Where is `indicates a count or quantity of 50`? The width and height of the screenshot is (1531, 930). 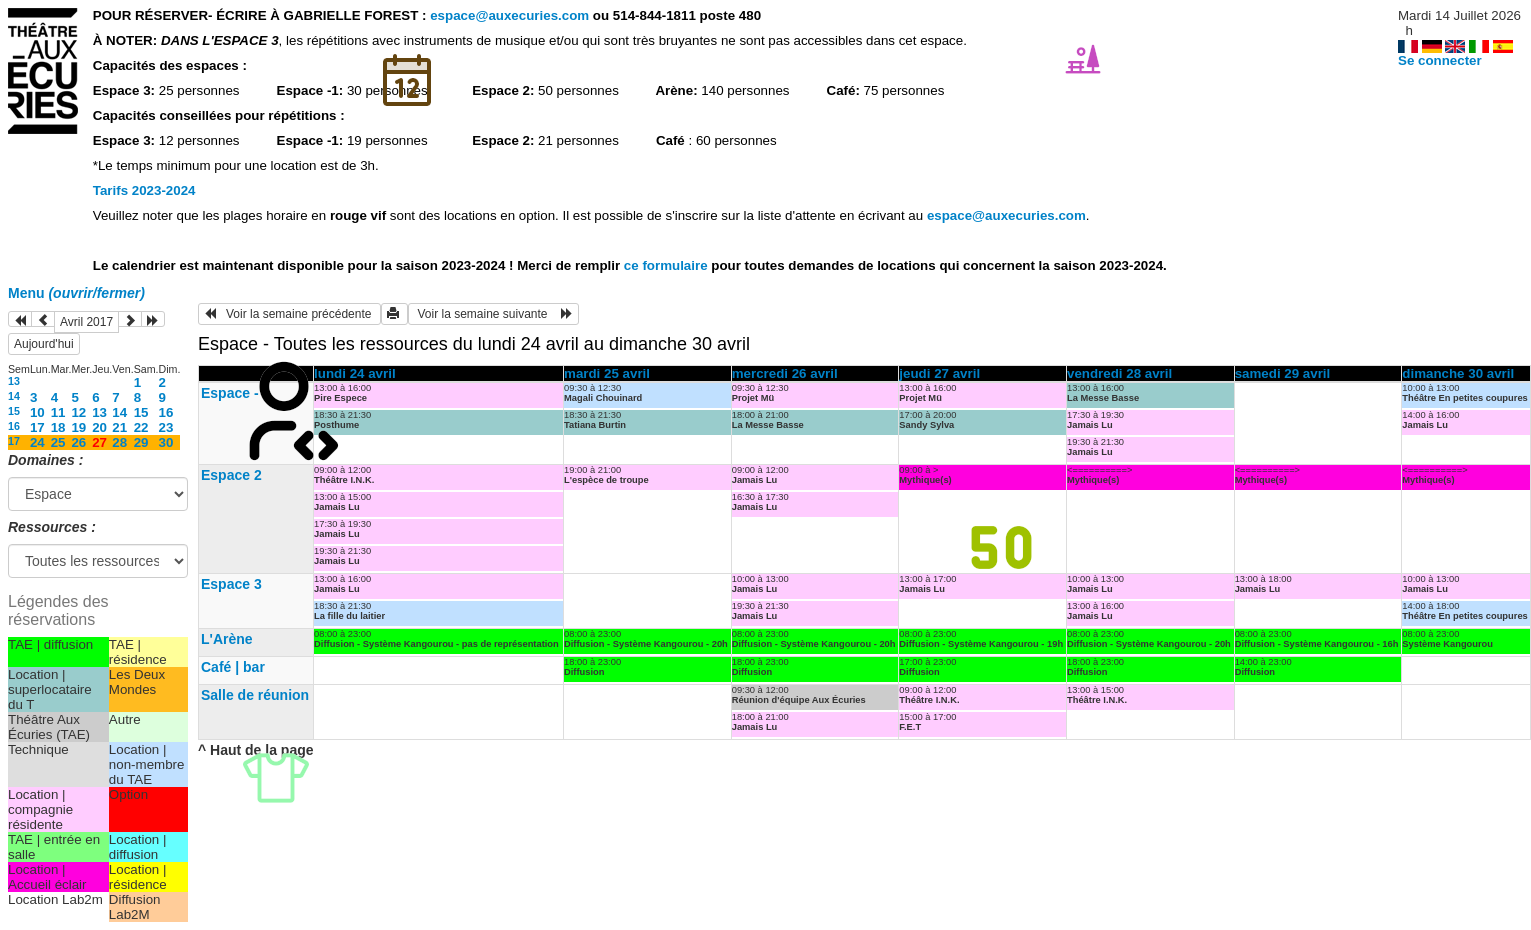 indicates a count or quantity of 50 is located at coordinates (1001, 547).